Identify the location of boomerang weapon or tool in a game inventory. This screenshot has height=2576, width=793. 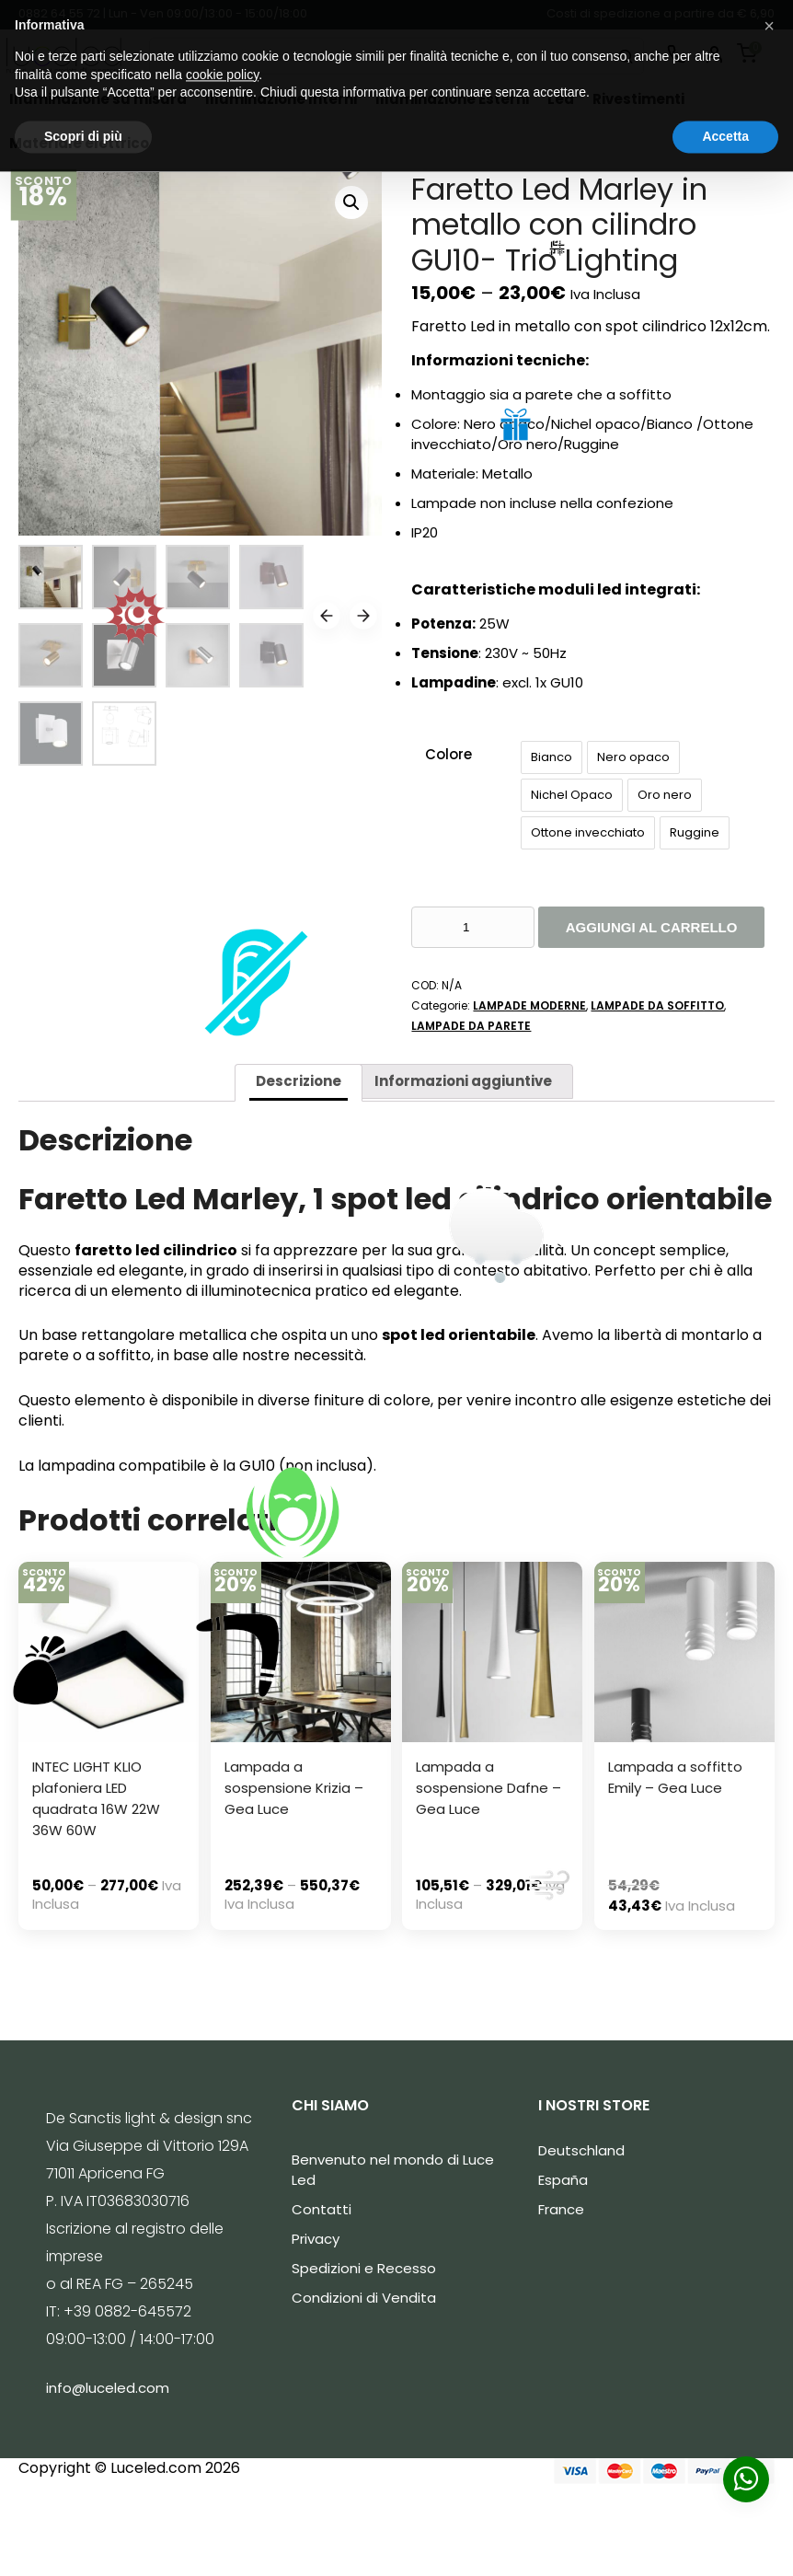
(237, 1655).